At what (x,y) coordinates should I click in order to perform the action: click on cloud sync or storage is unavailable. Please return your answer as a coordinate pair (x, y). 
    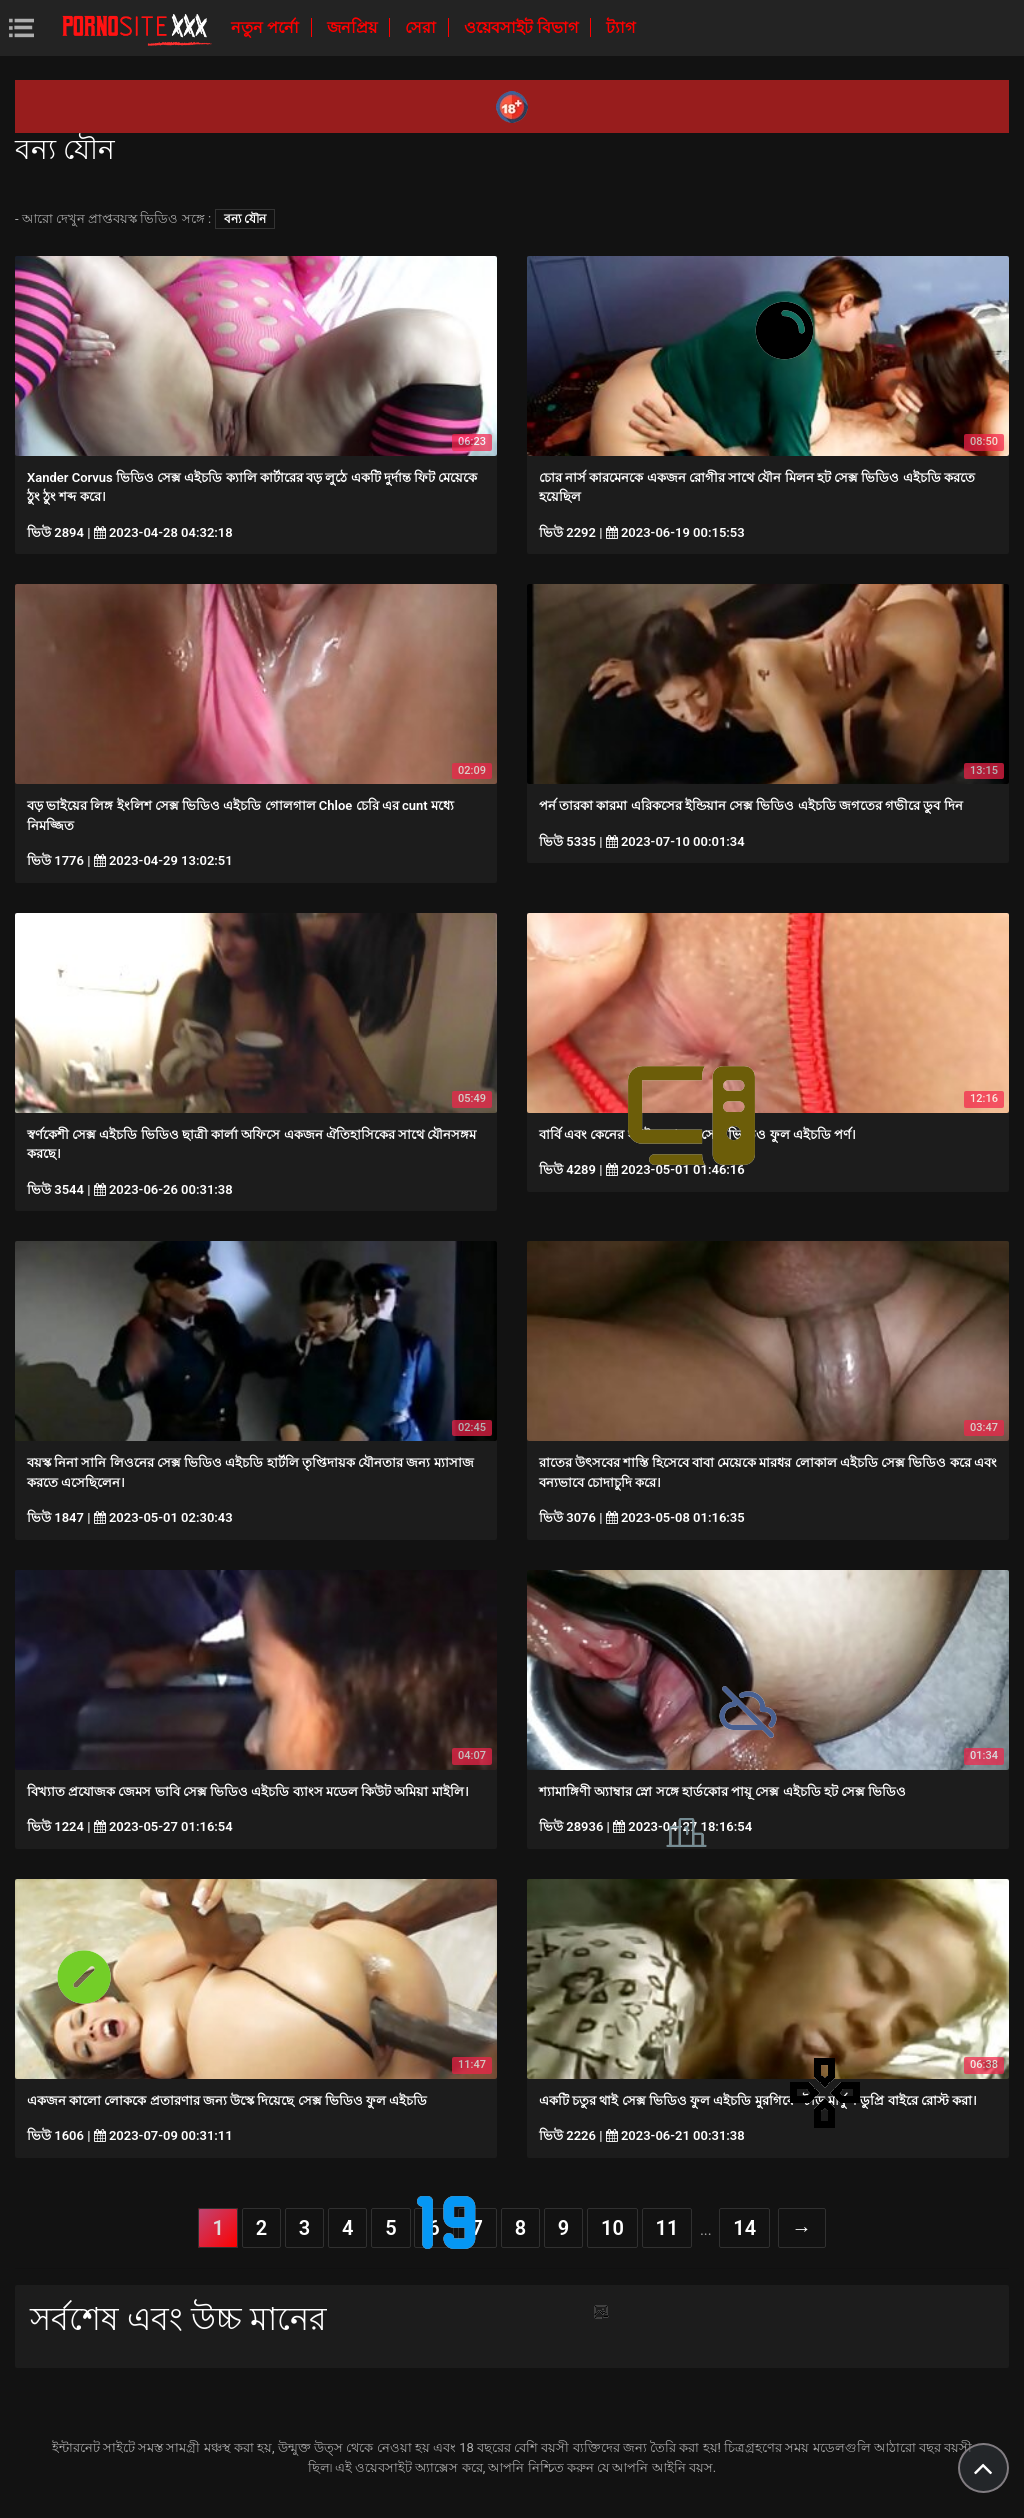
    Looking at the image, I should click on (748, 1712).